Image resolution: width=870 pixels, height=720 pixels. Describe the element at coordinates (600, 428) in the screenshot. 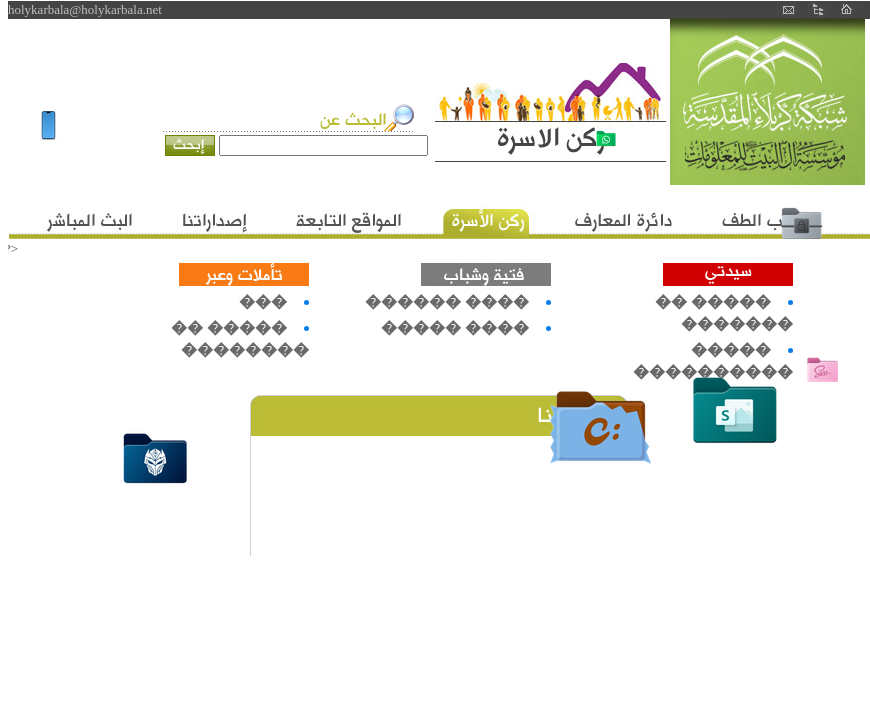

I see `folder containing chocolatey package manager files` at that location.